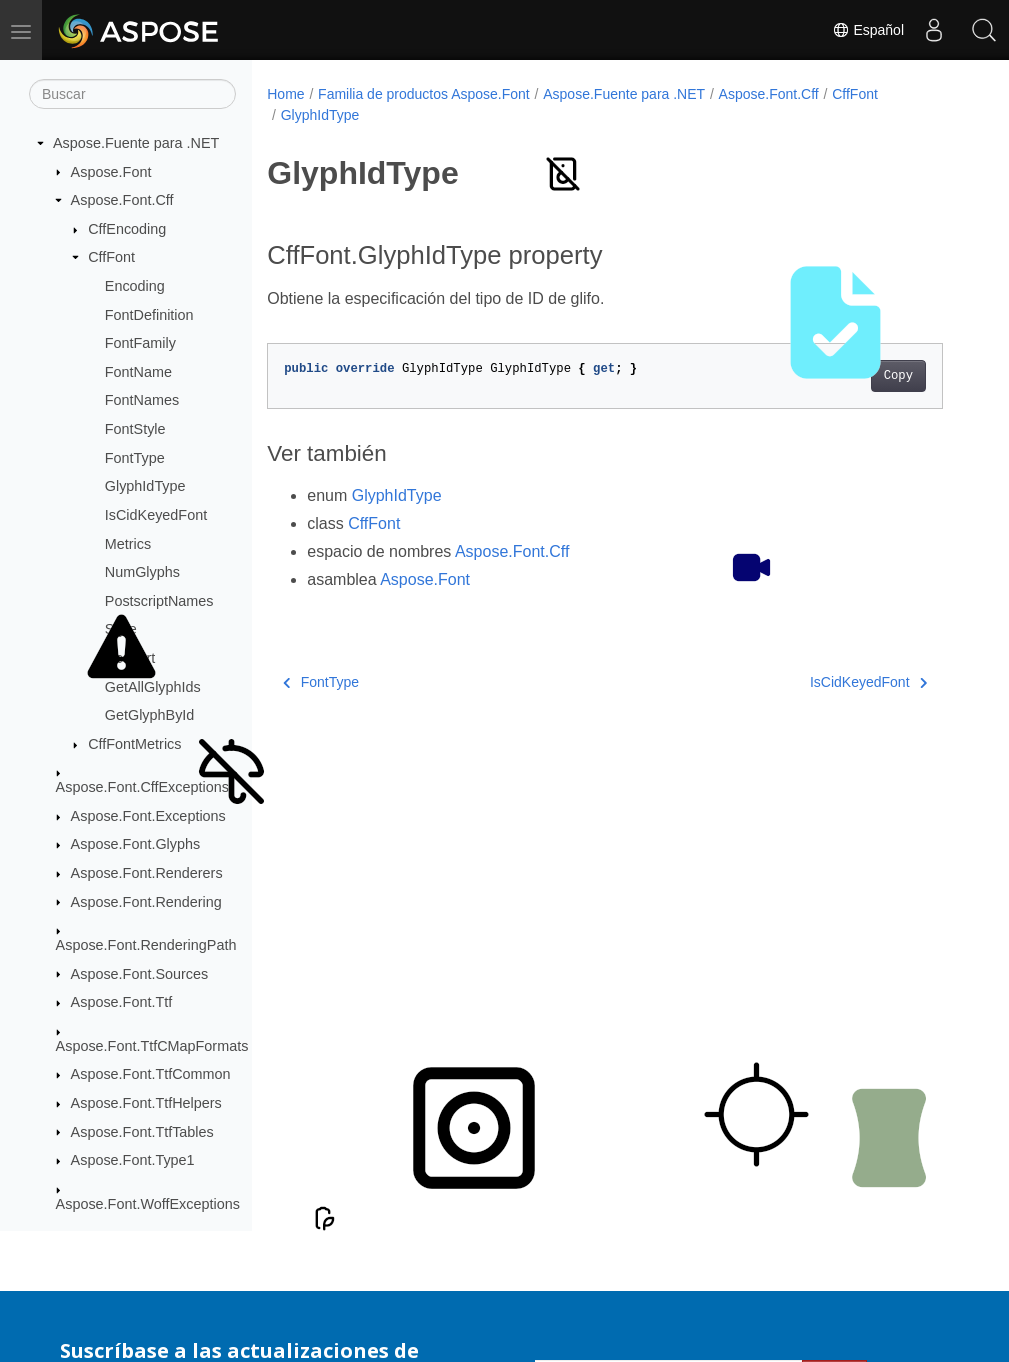 This screenshot has height=1362, width=1009. What do you see at coordinates (231, 771) in the screenshot?
I see `indicates weather protection is disabled` at bounding box center [231, 771].